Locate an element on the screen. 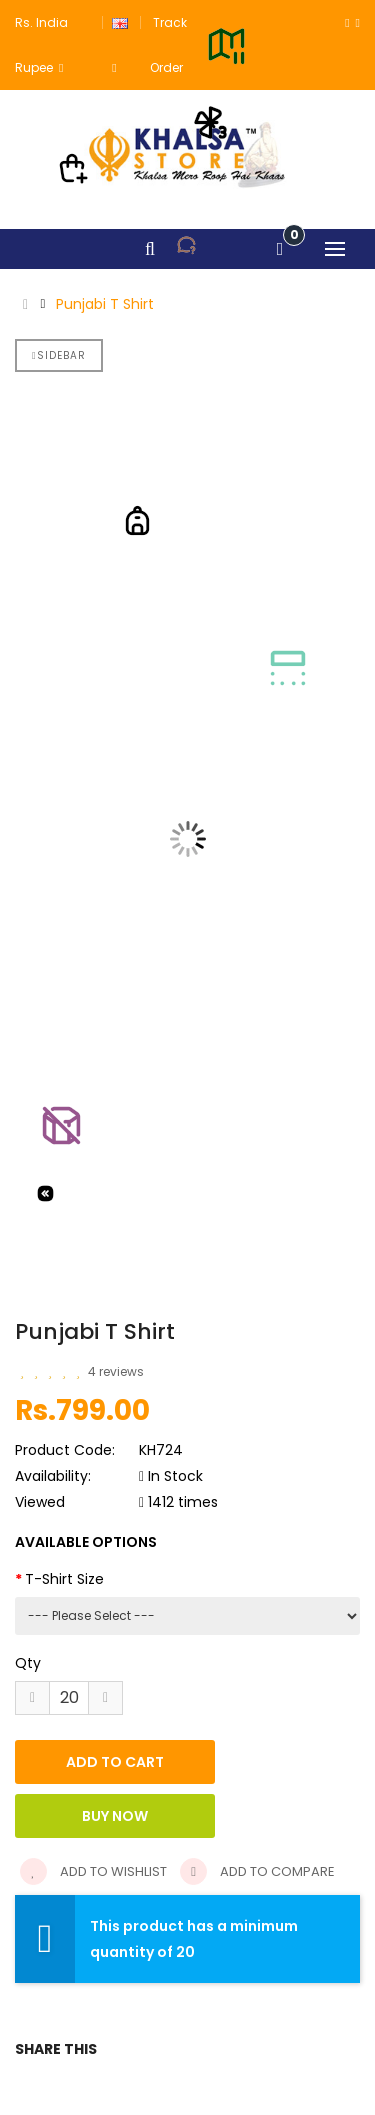  disable 3D object view is located at coordinates (61, 1125).